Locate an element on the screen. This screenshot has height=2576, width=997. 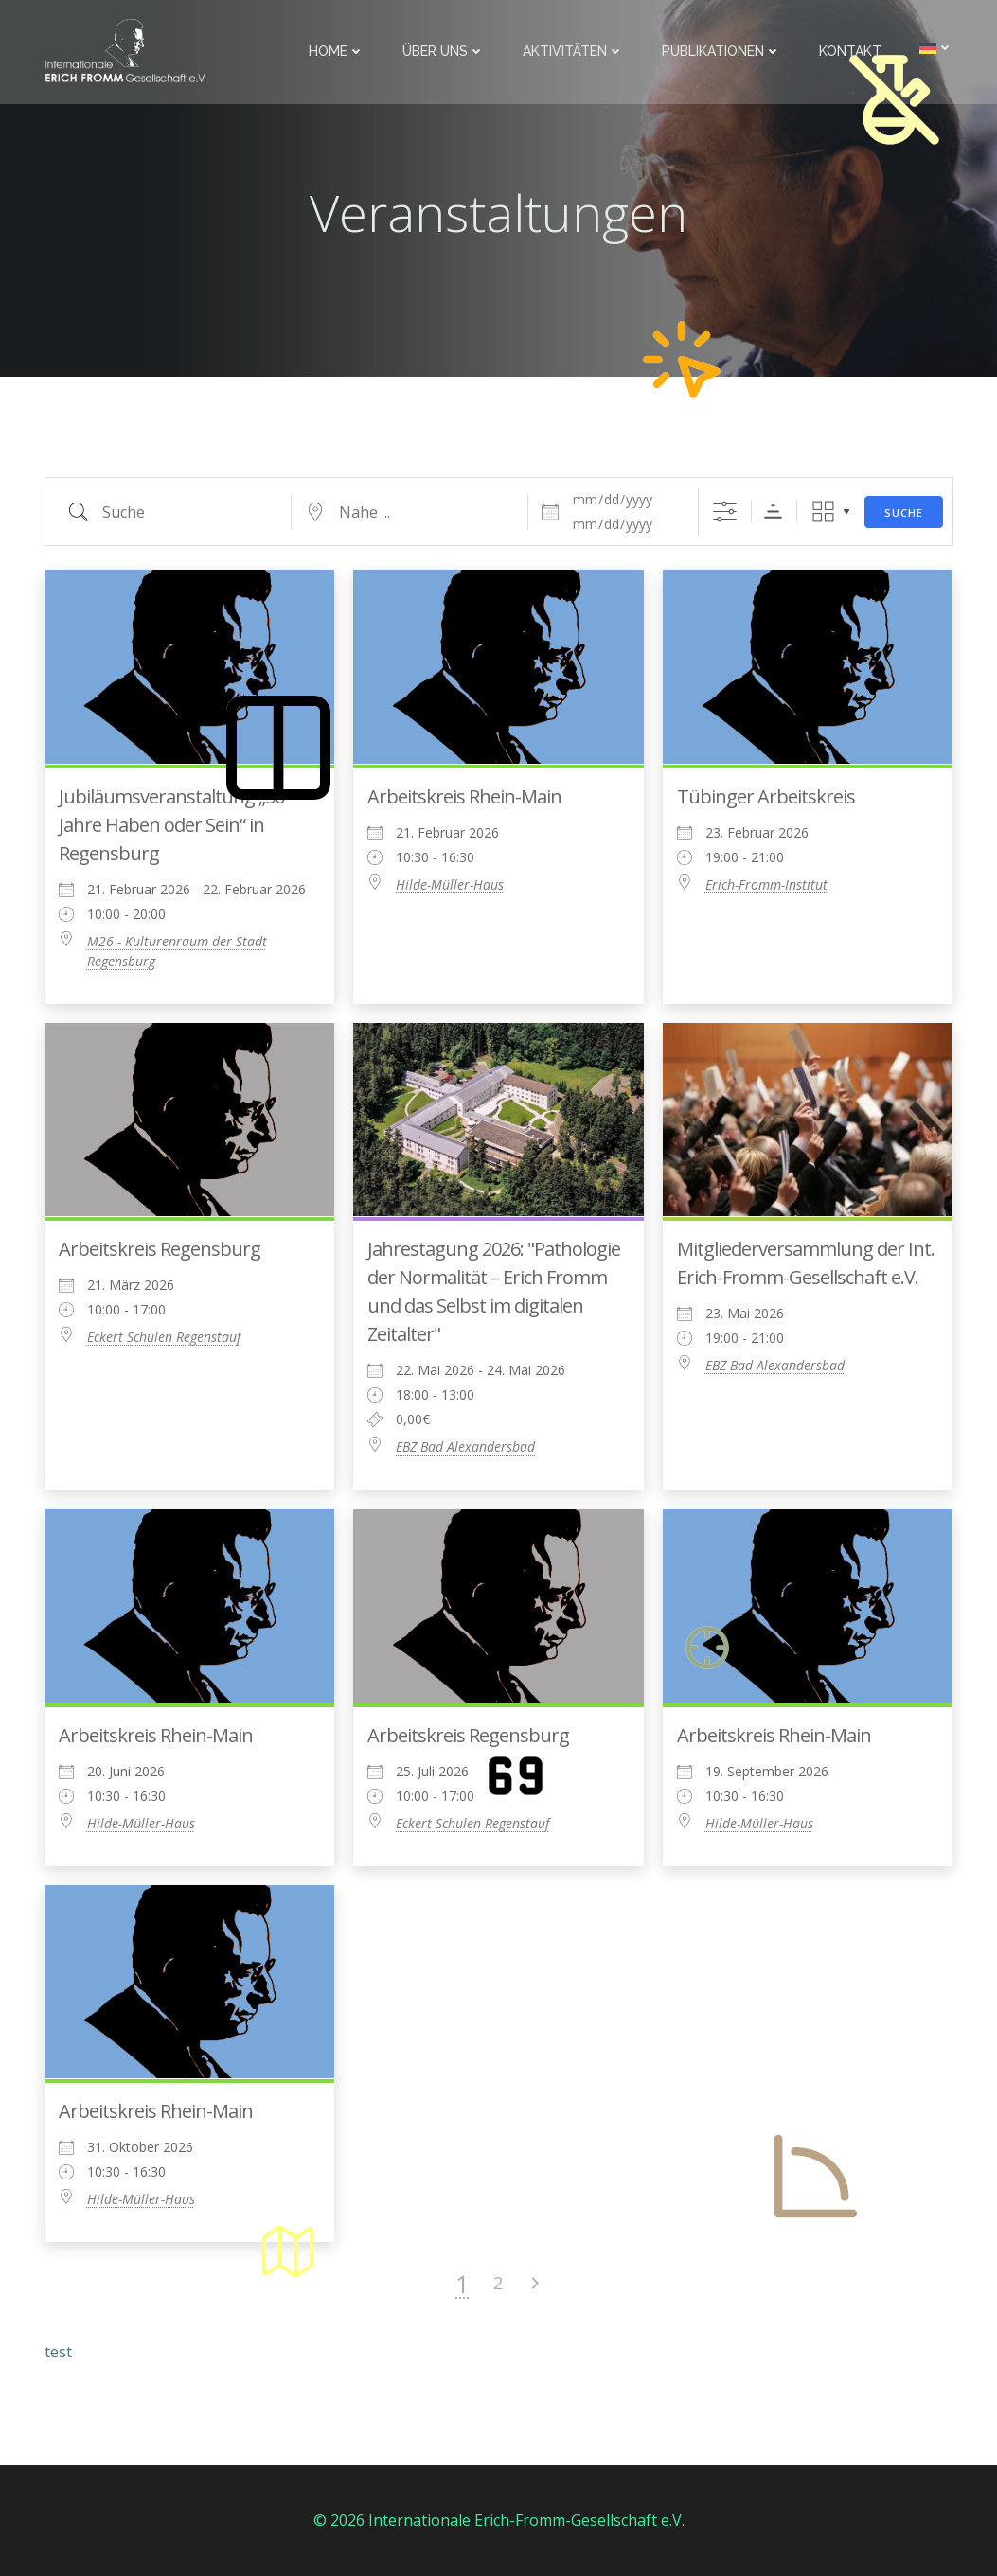
displays the number 69 as a label or badge is located at coordinates (515, 1775).